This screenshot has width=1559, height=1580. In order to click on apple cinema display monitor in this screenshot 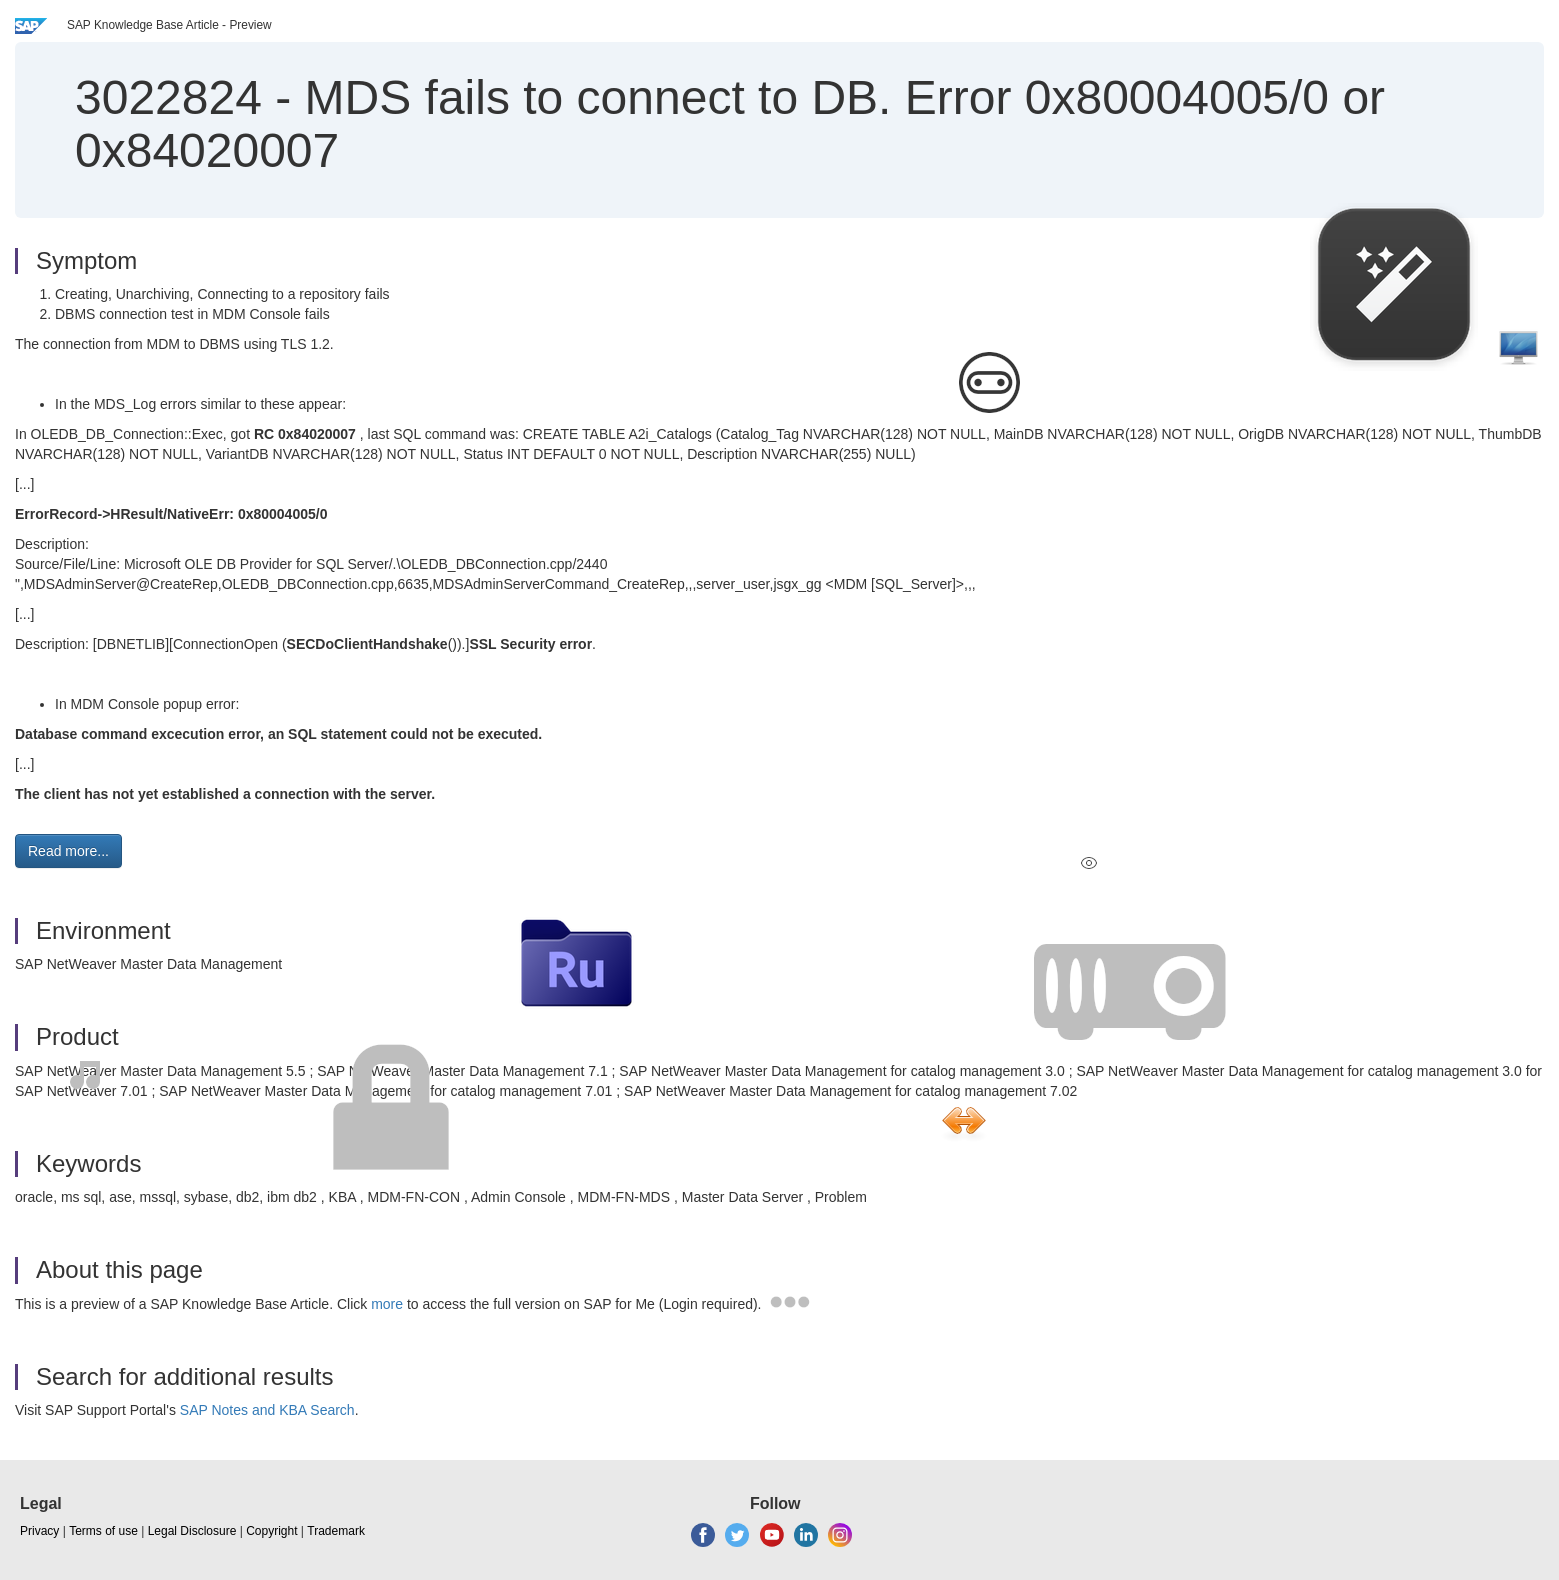, I will do `click(1518, 346)`.